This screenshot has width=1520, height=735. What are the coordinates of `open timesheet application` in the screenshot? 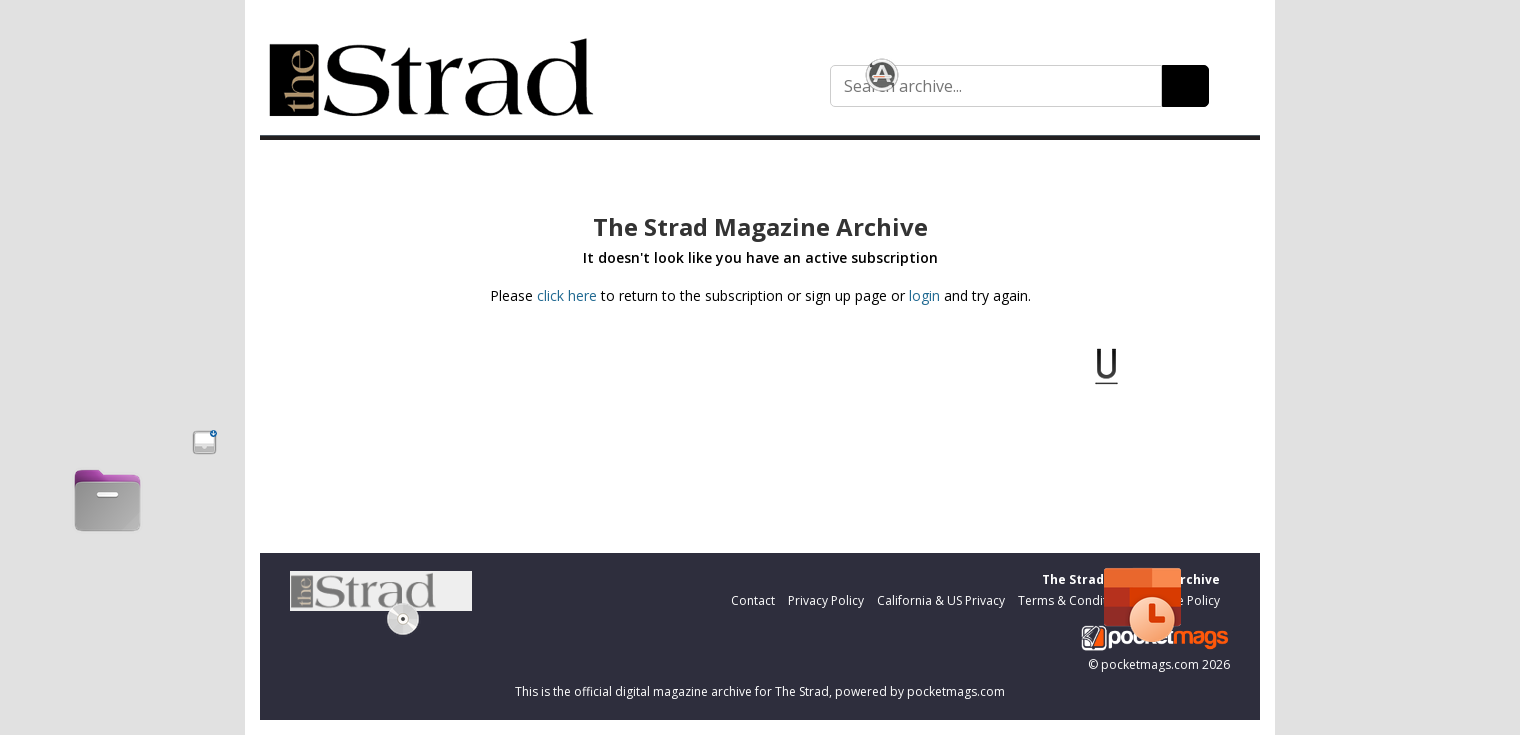 It's located at (1142, 603).